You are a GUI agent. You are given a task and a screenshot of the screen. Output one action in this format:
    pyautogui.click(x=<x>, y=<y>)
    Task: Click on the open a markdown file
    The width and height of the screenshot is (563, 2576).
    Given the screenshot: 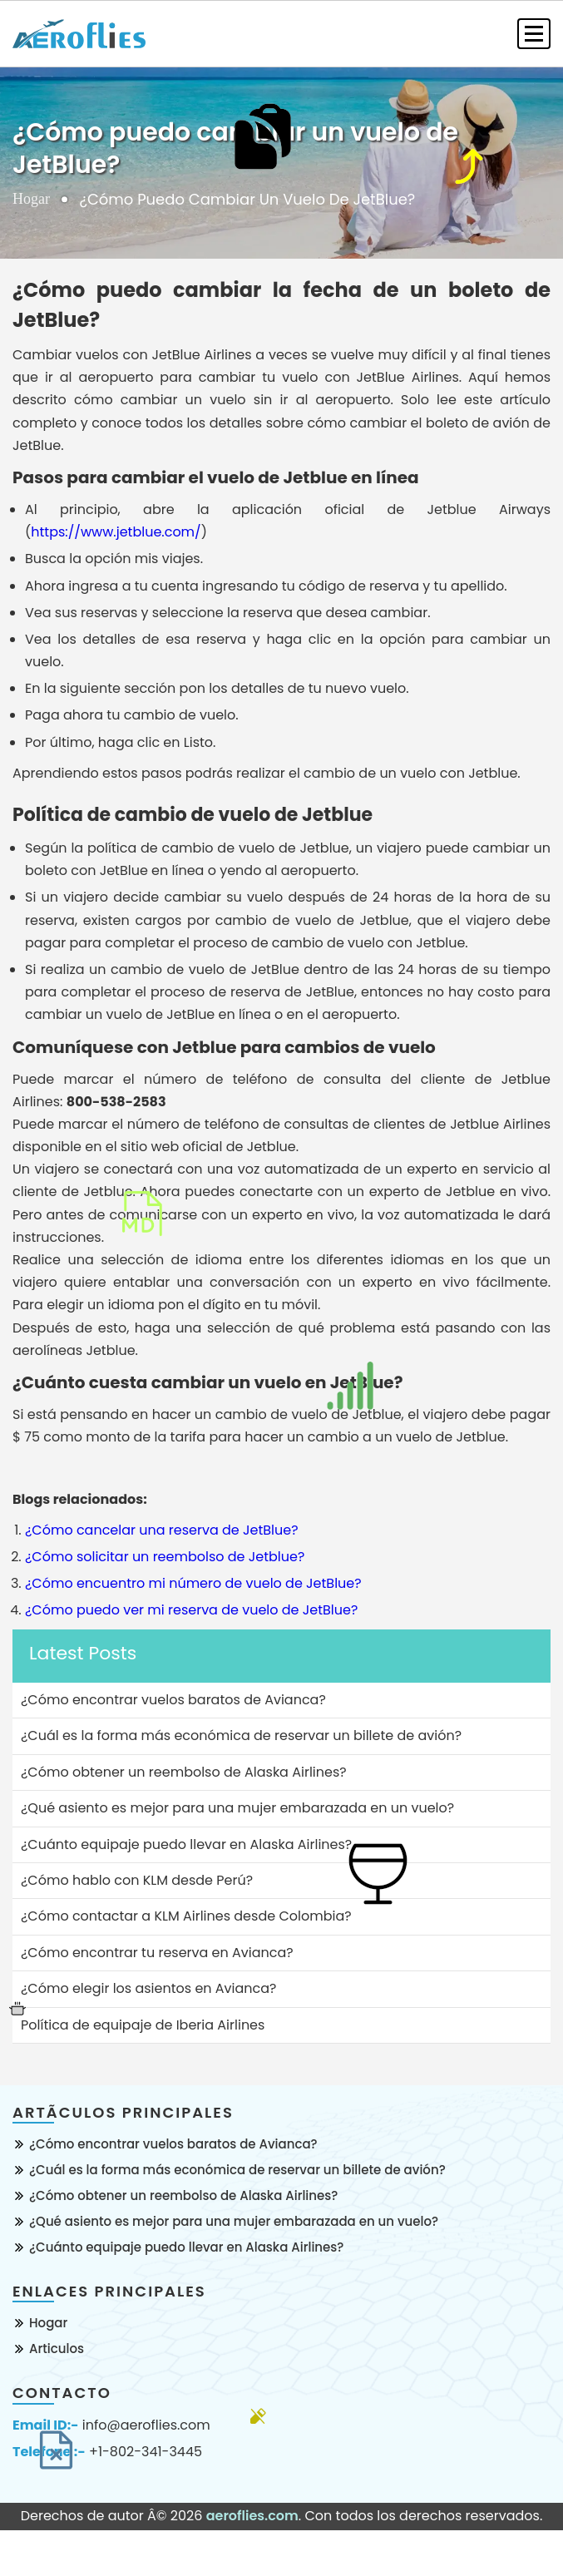 What is the action you would take?
    pyautogui.click(x=143, y=1214)
    